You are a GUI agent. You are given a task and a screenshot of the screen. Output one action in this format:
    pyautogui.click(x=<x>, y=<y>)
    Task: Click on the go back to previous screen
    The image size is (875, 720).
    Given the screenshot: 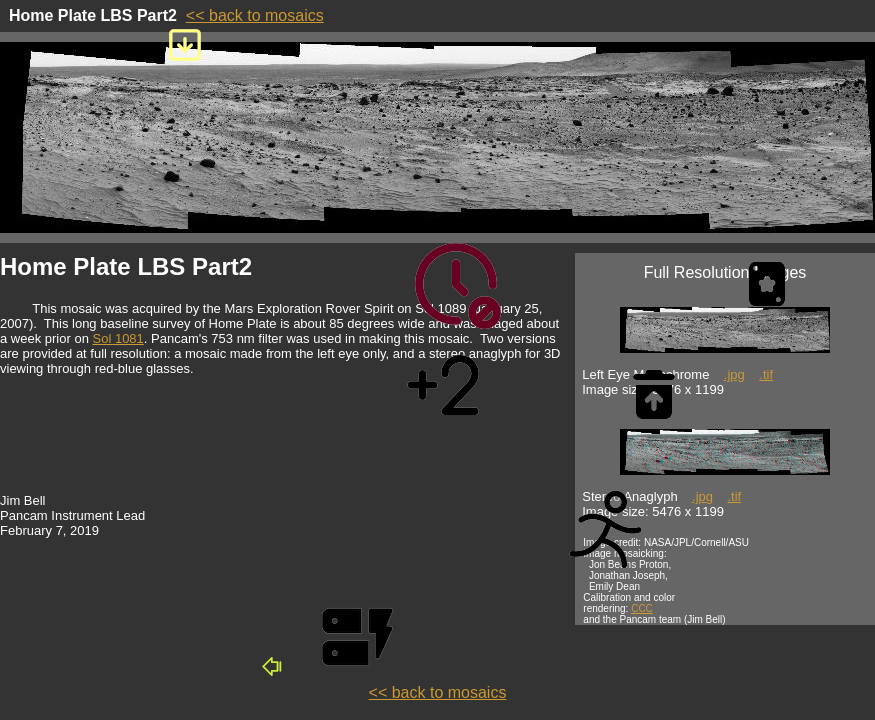 What is the action you would take?
    pyautogui.click(x=272, y=666)
    